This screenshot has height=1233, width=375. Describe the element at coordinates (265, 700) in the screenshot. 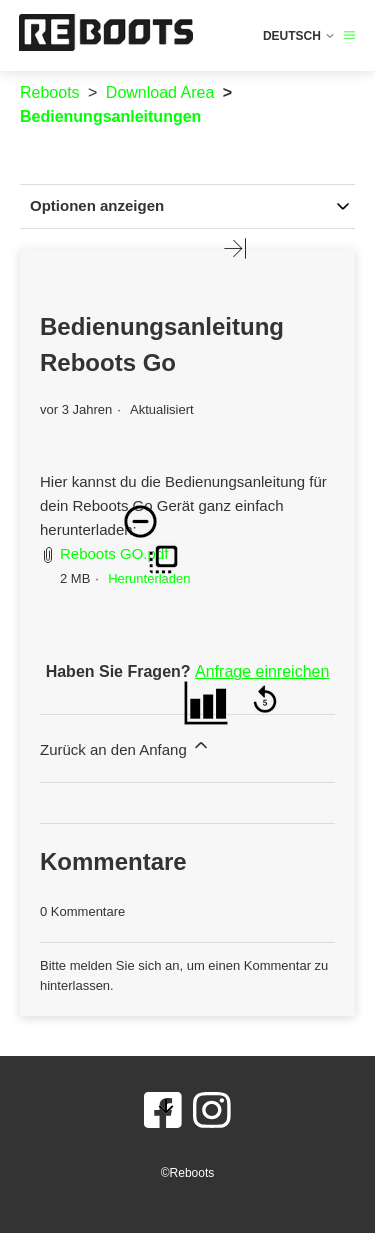

I see `rewind video by 5 seconds` at that location.